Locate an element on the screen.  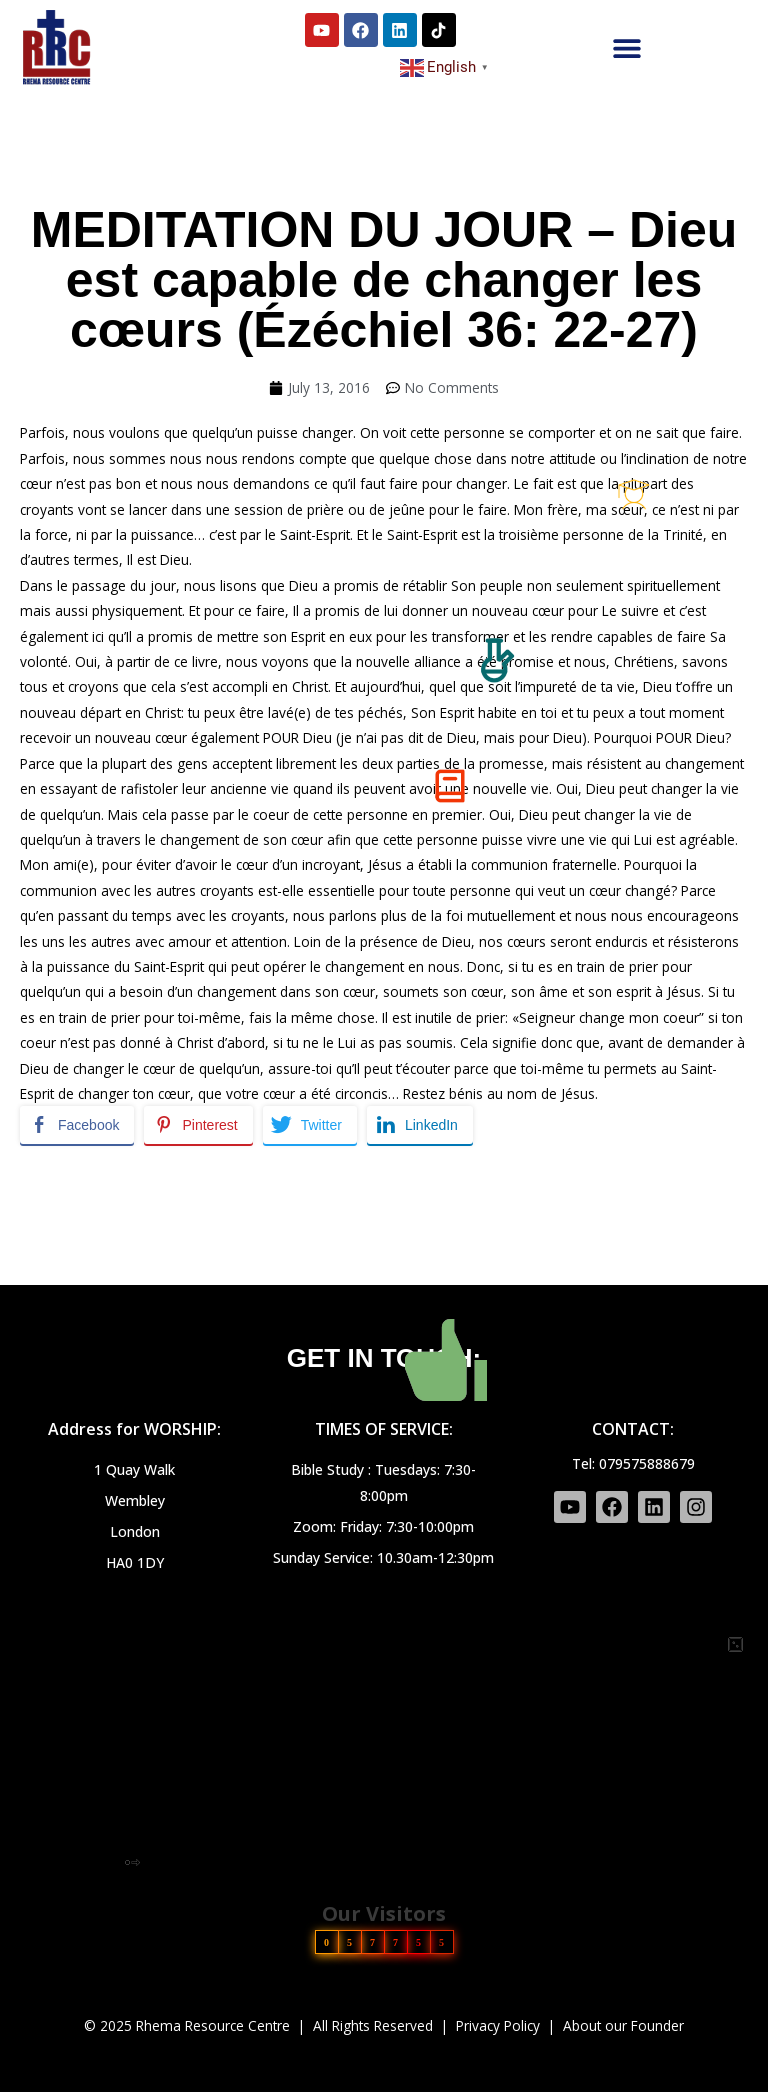
randomize or shuffle content is located at coordinates (735, 1644).